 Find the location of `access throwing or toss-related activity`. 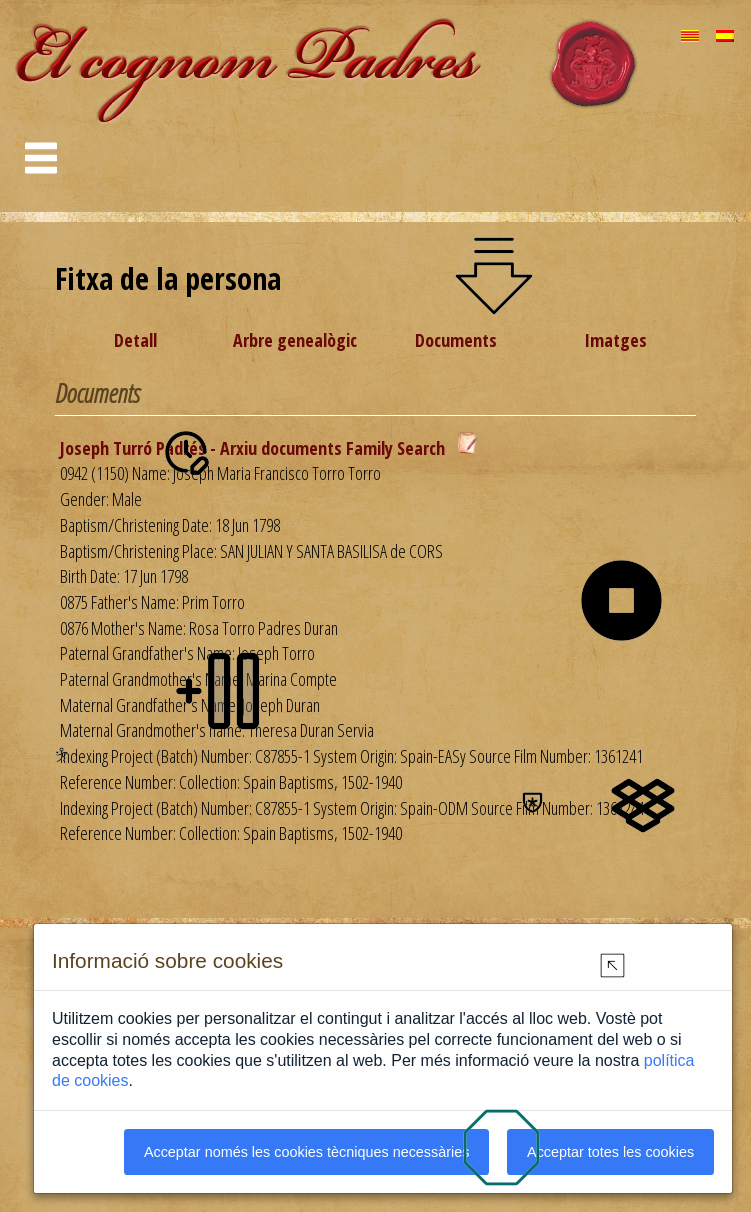

access throwing or toss-related activity is located at coordinates (61, 754).